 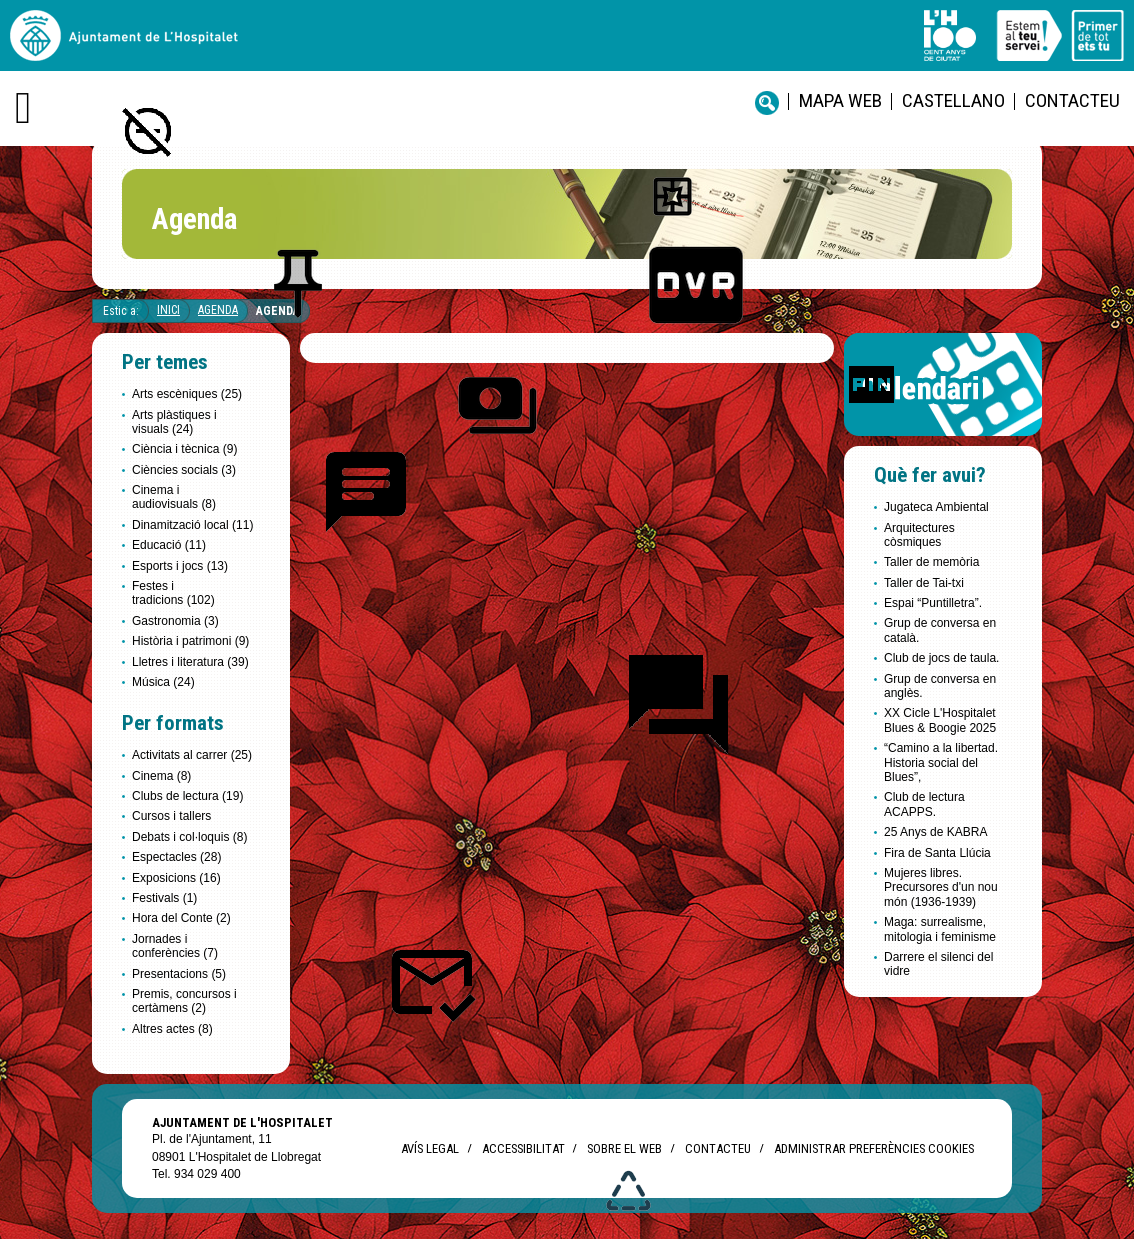 I want to click on mark an email as read, so click(x=432, y=982).